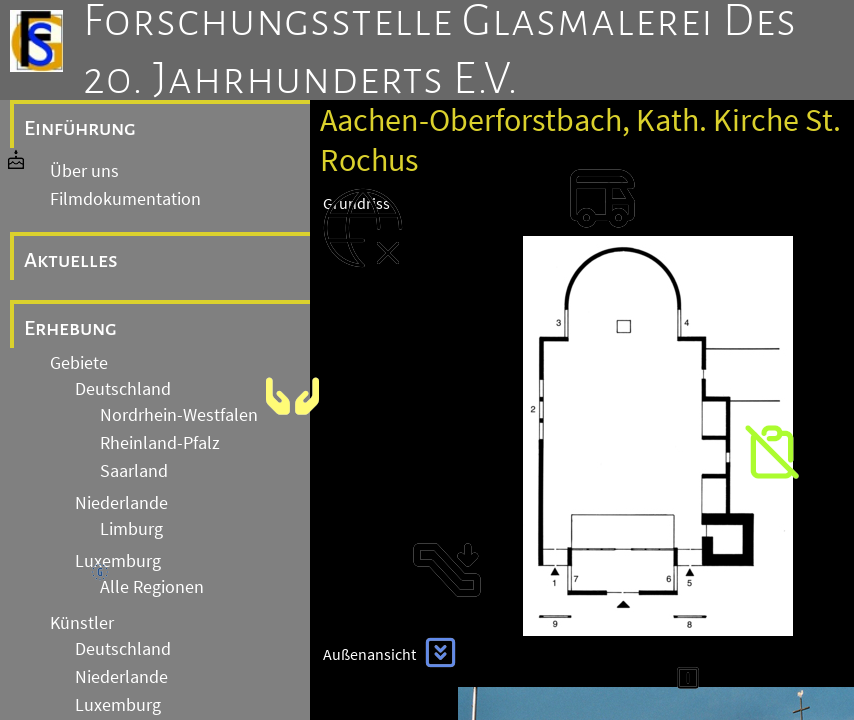 The width and height of the screenshot is (854, 720). What do you see at coordinates (363, 228) in the screenshot?
I see `no internet connection` at bounding box center [363, 228].